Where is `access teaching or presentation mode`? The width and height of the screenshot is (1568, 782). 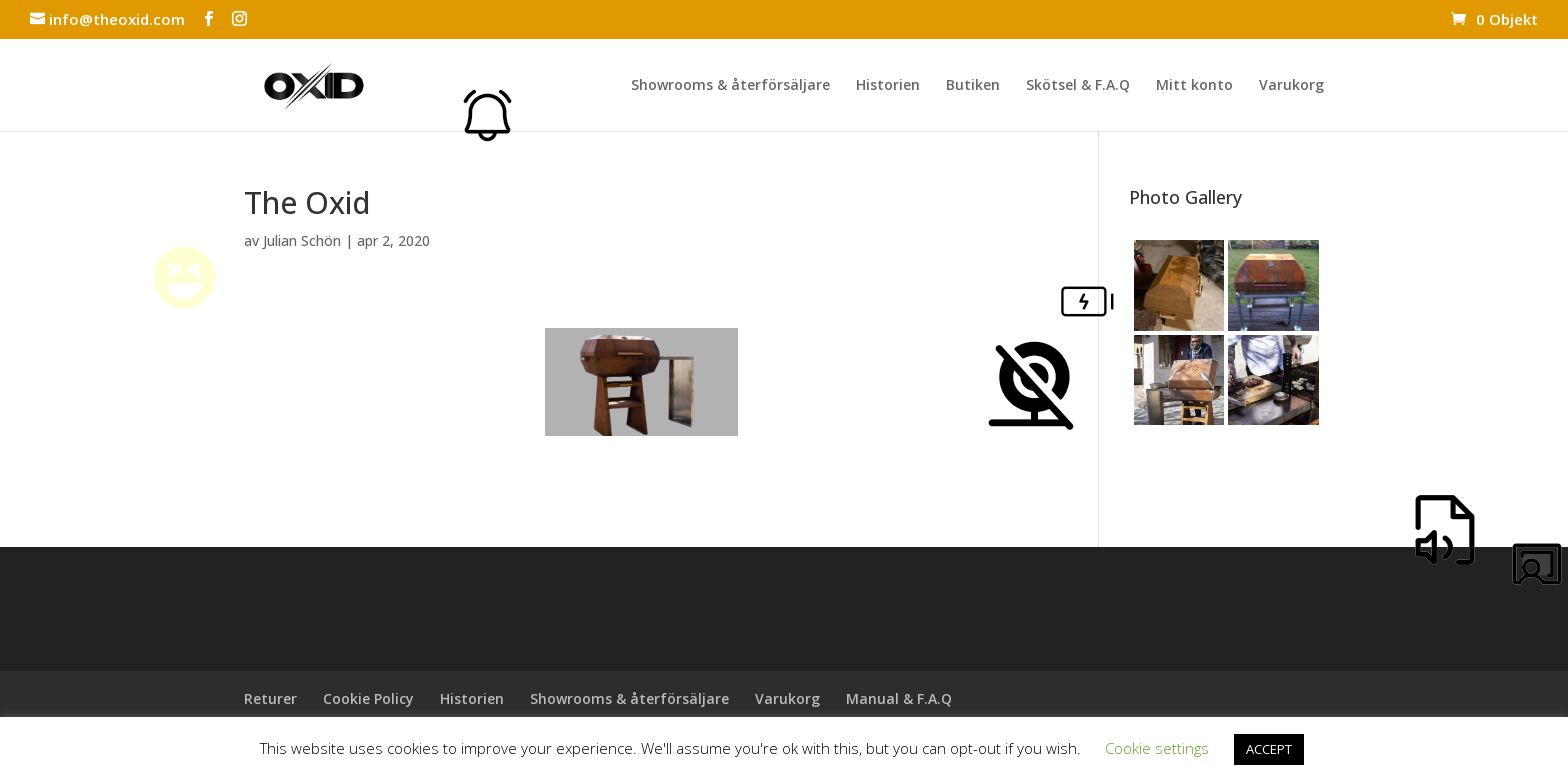 access teaching or presentation mode is located at coordinates (1537, 564).